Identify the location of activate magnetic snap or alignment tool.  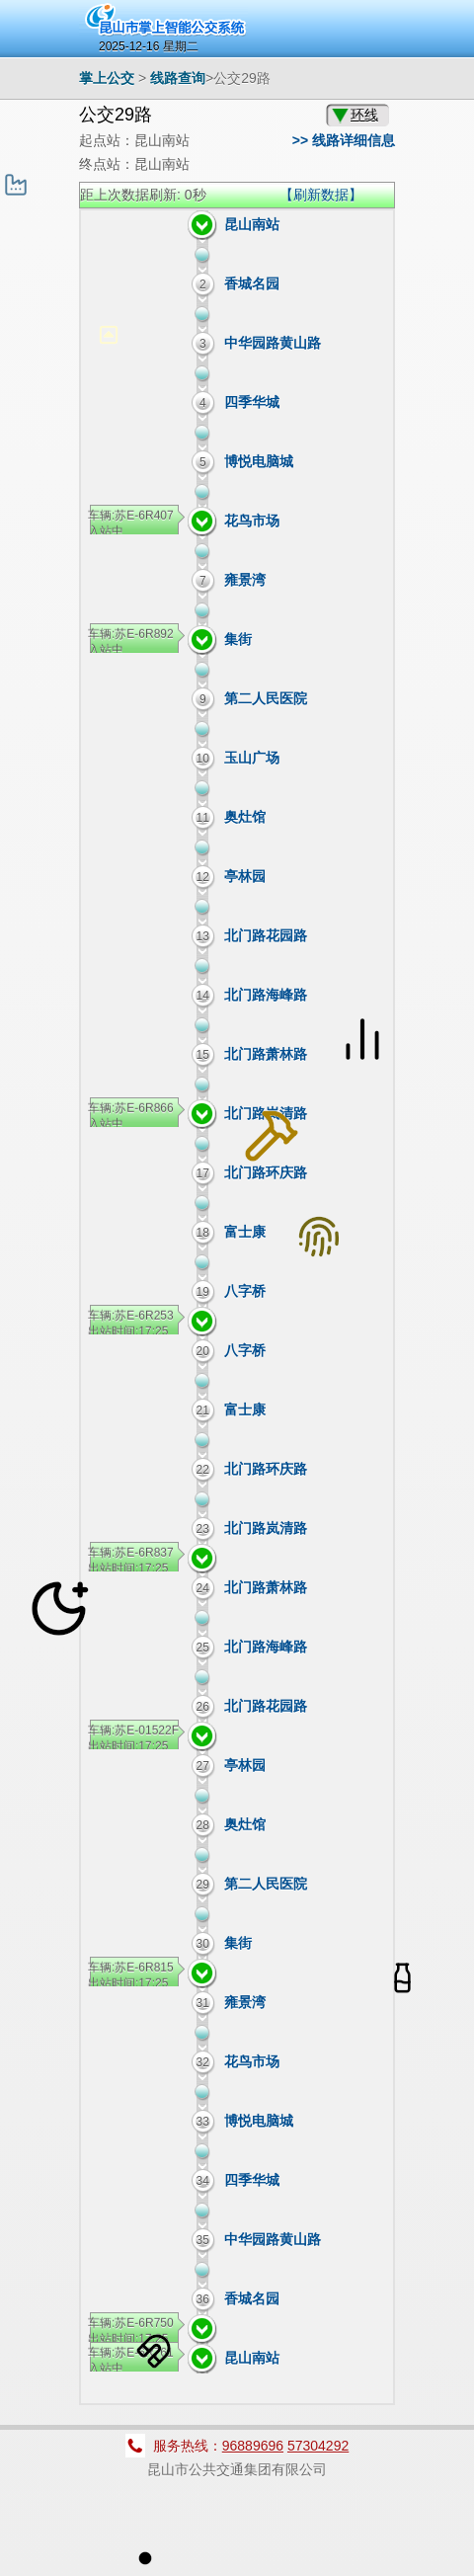
(153, 2351).